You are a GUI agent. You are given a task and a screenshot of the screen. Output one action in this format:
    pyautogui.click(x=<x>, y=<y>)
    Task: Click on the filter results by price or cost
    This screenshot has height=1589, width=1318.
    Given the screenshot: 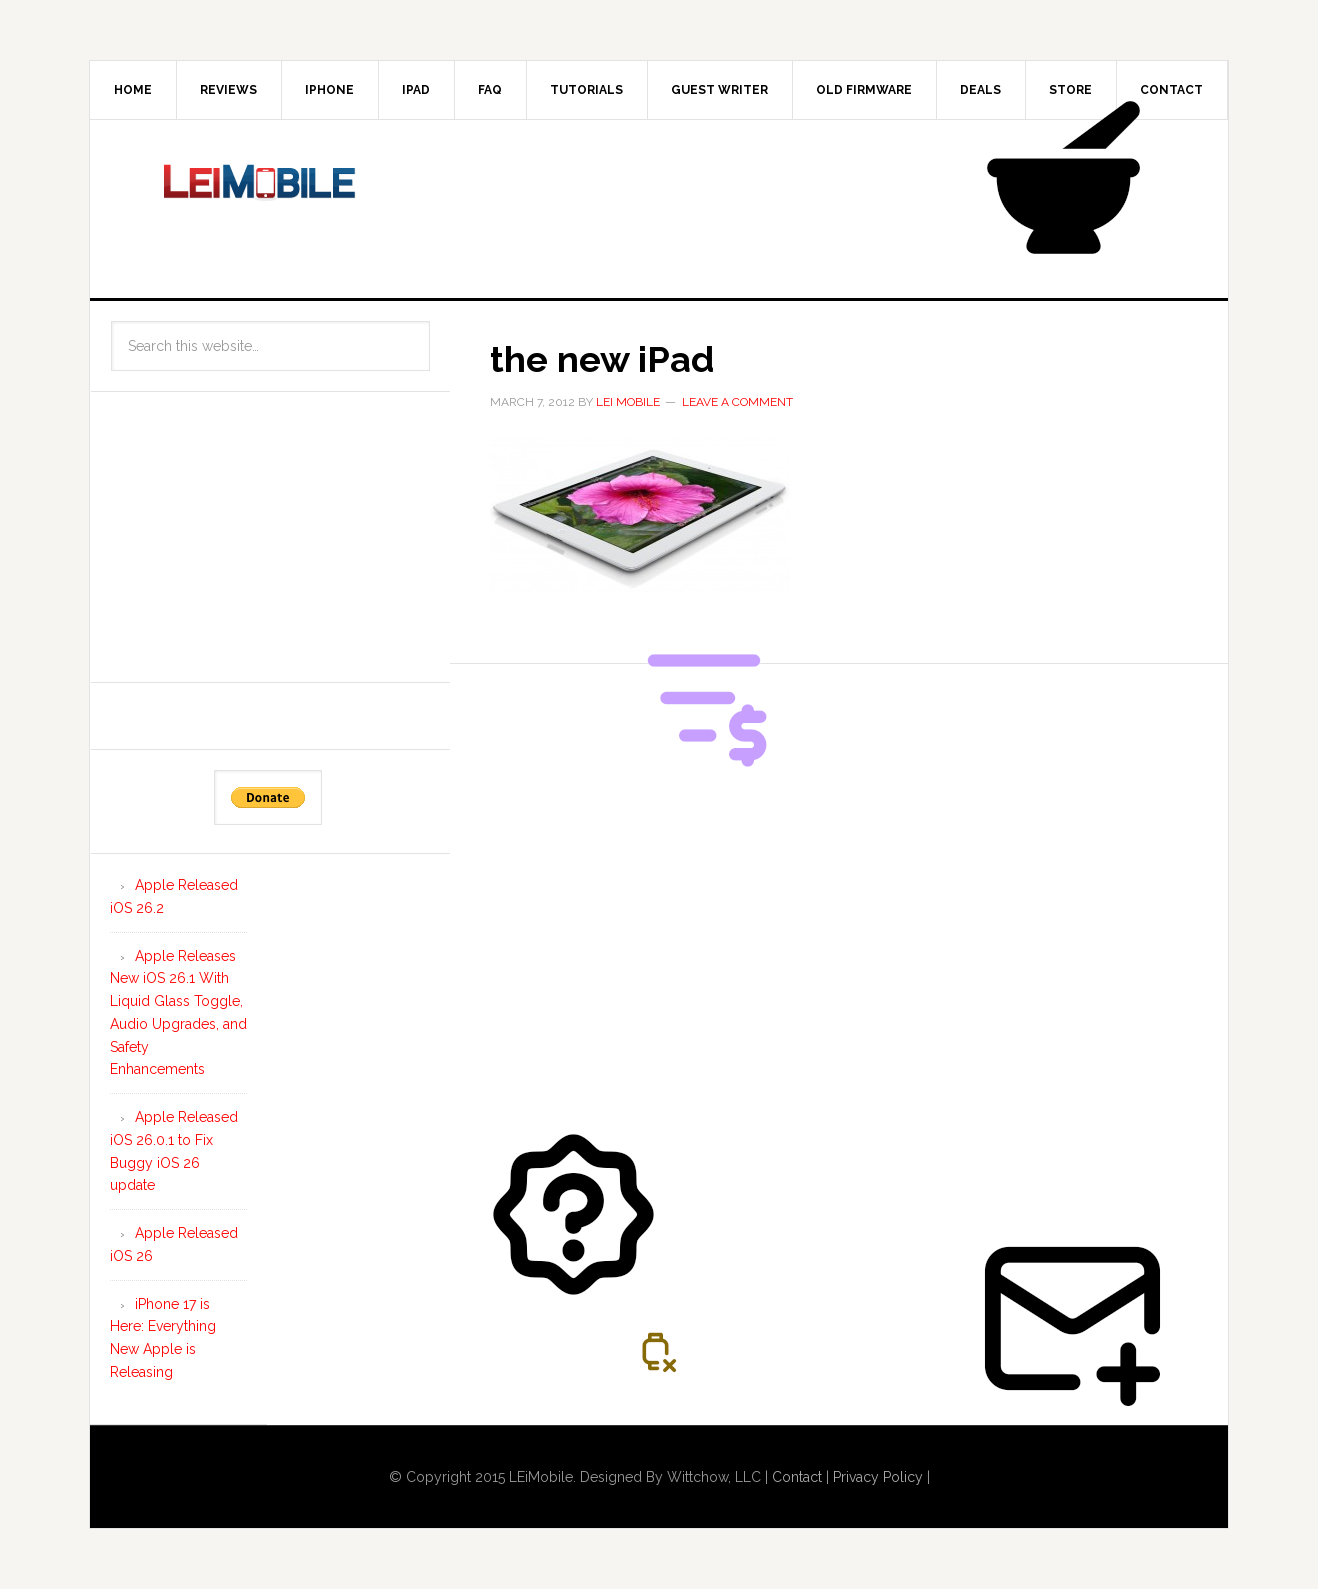 What is the action you would take?
    pyautogui.click(x=704, y=698)
    